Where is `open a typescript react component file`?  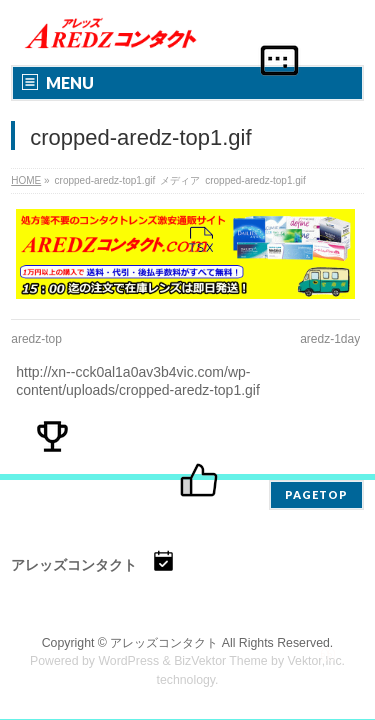 open a typescript react component file is located at coordinates (201, 240).